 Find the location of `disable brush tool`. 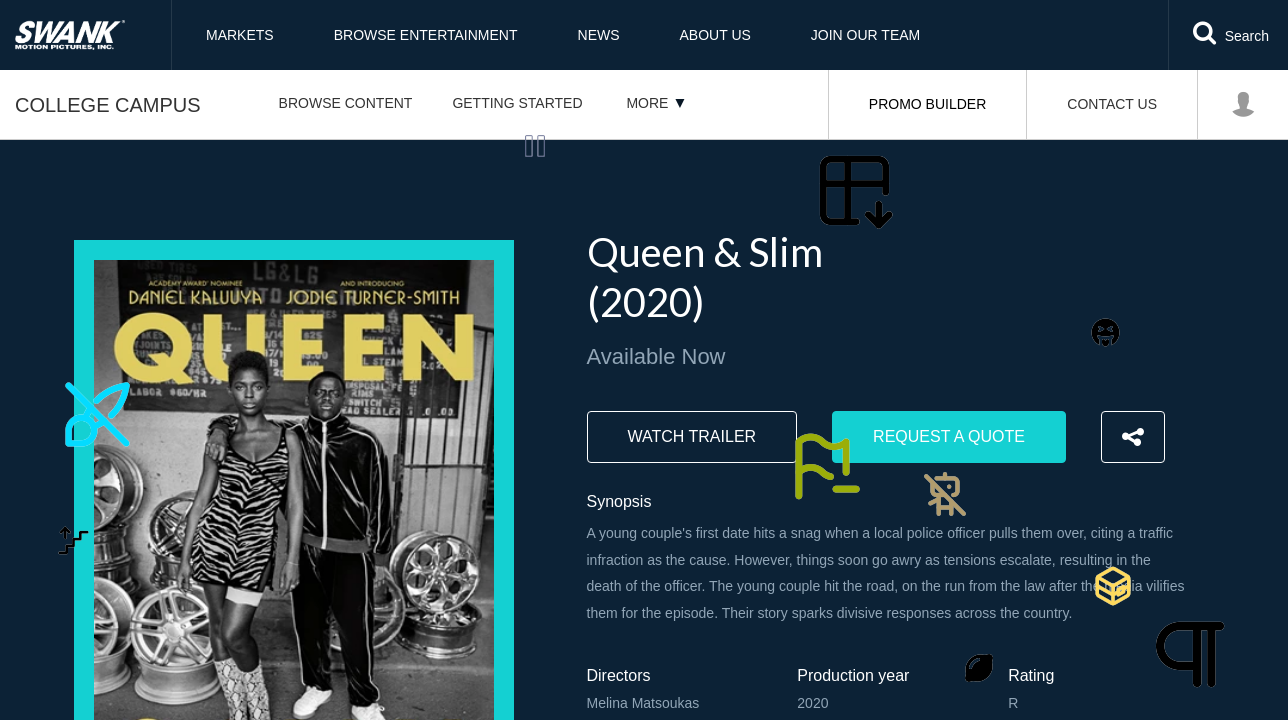

disable brush tool is located at coordinates (97, 414).